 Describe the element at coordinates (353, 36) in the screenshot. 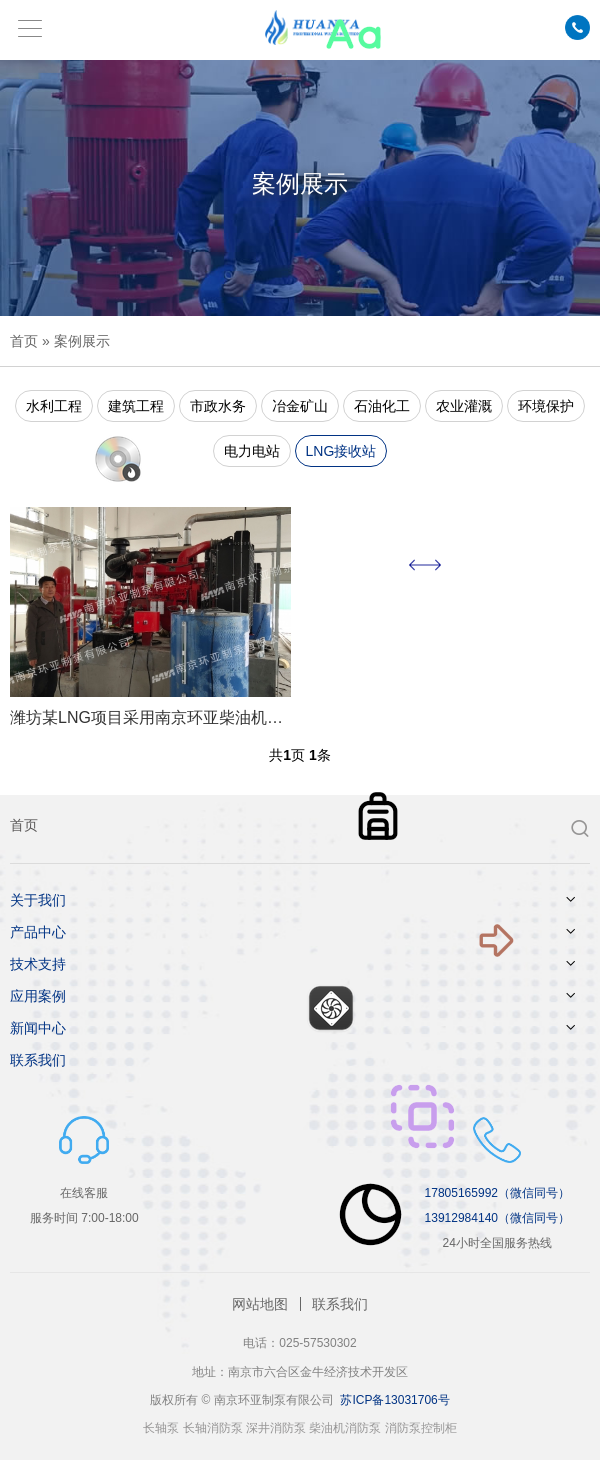

I see `toggle case-sensitive search matching` at that location.